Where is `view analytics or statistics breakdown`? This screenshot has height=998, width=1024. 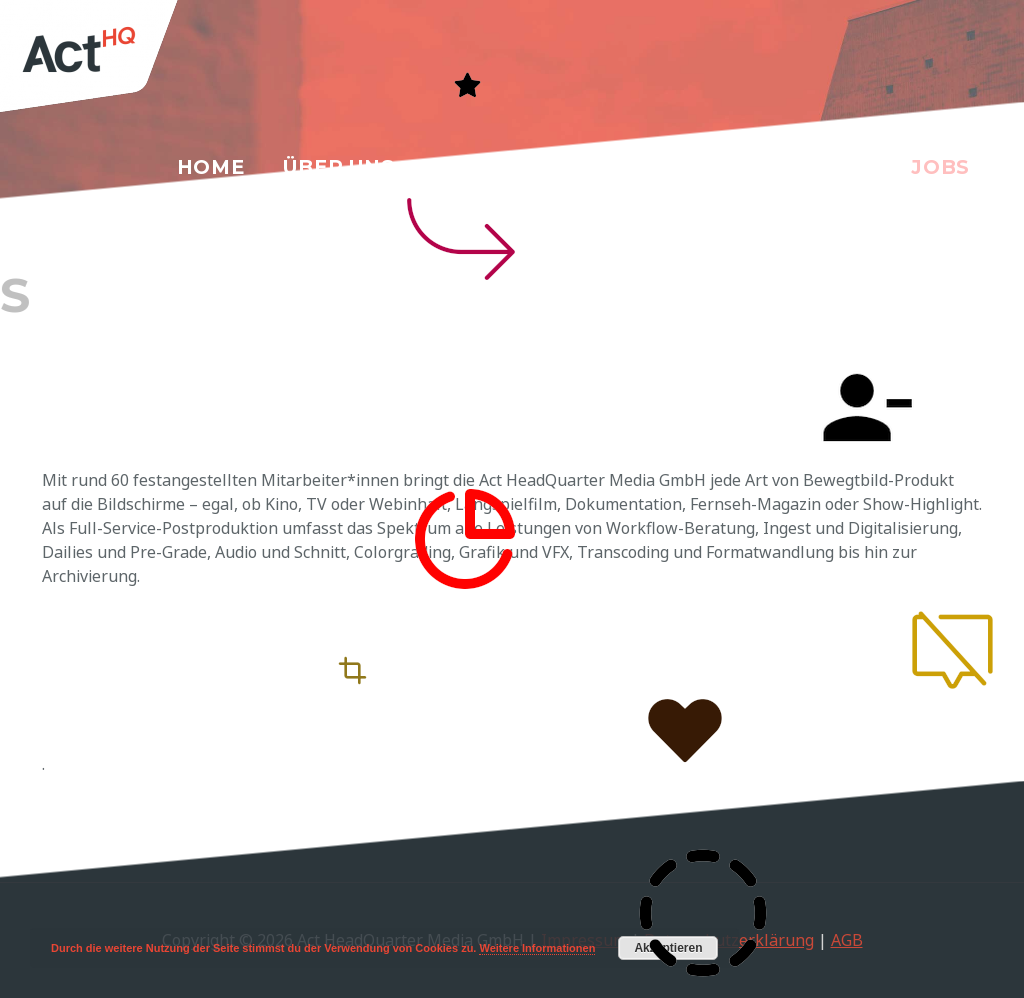
view analytics or statistics breakdown is located at coordinates (465, 539).